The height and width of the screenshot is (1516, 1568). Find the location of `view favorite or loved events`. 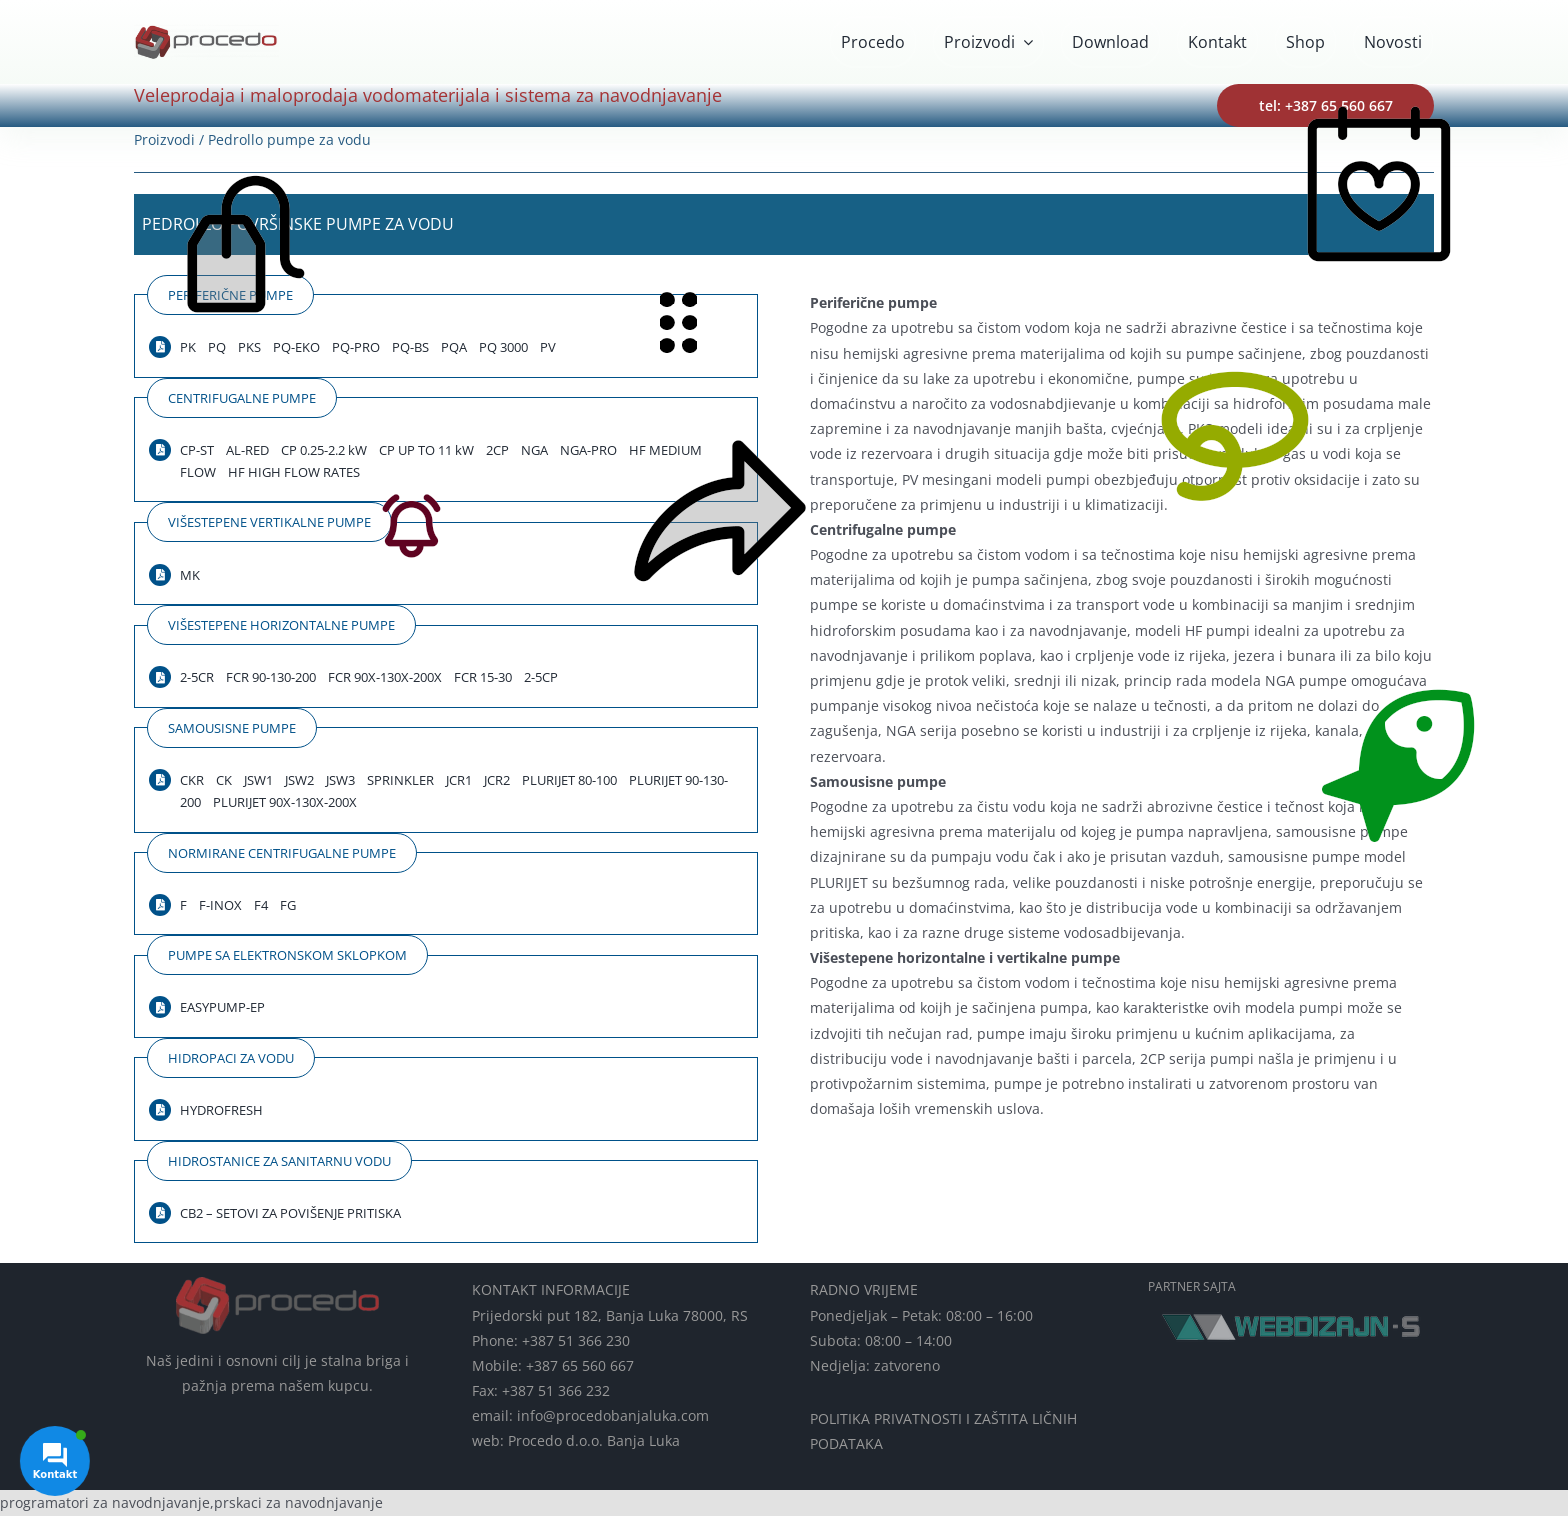

view favorite or loved events is located at coordinates (1379, 190).